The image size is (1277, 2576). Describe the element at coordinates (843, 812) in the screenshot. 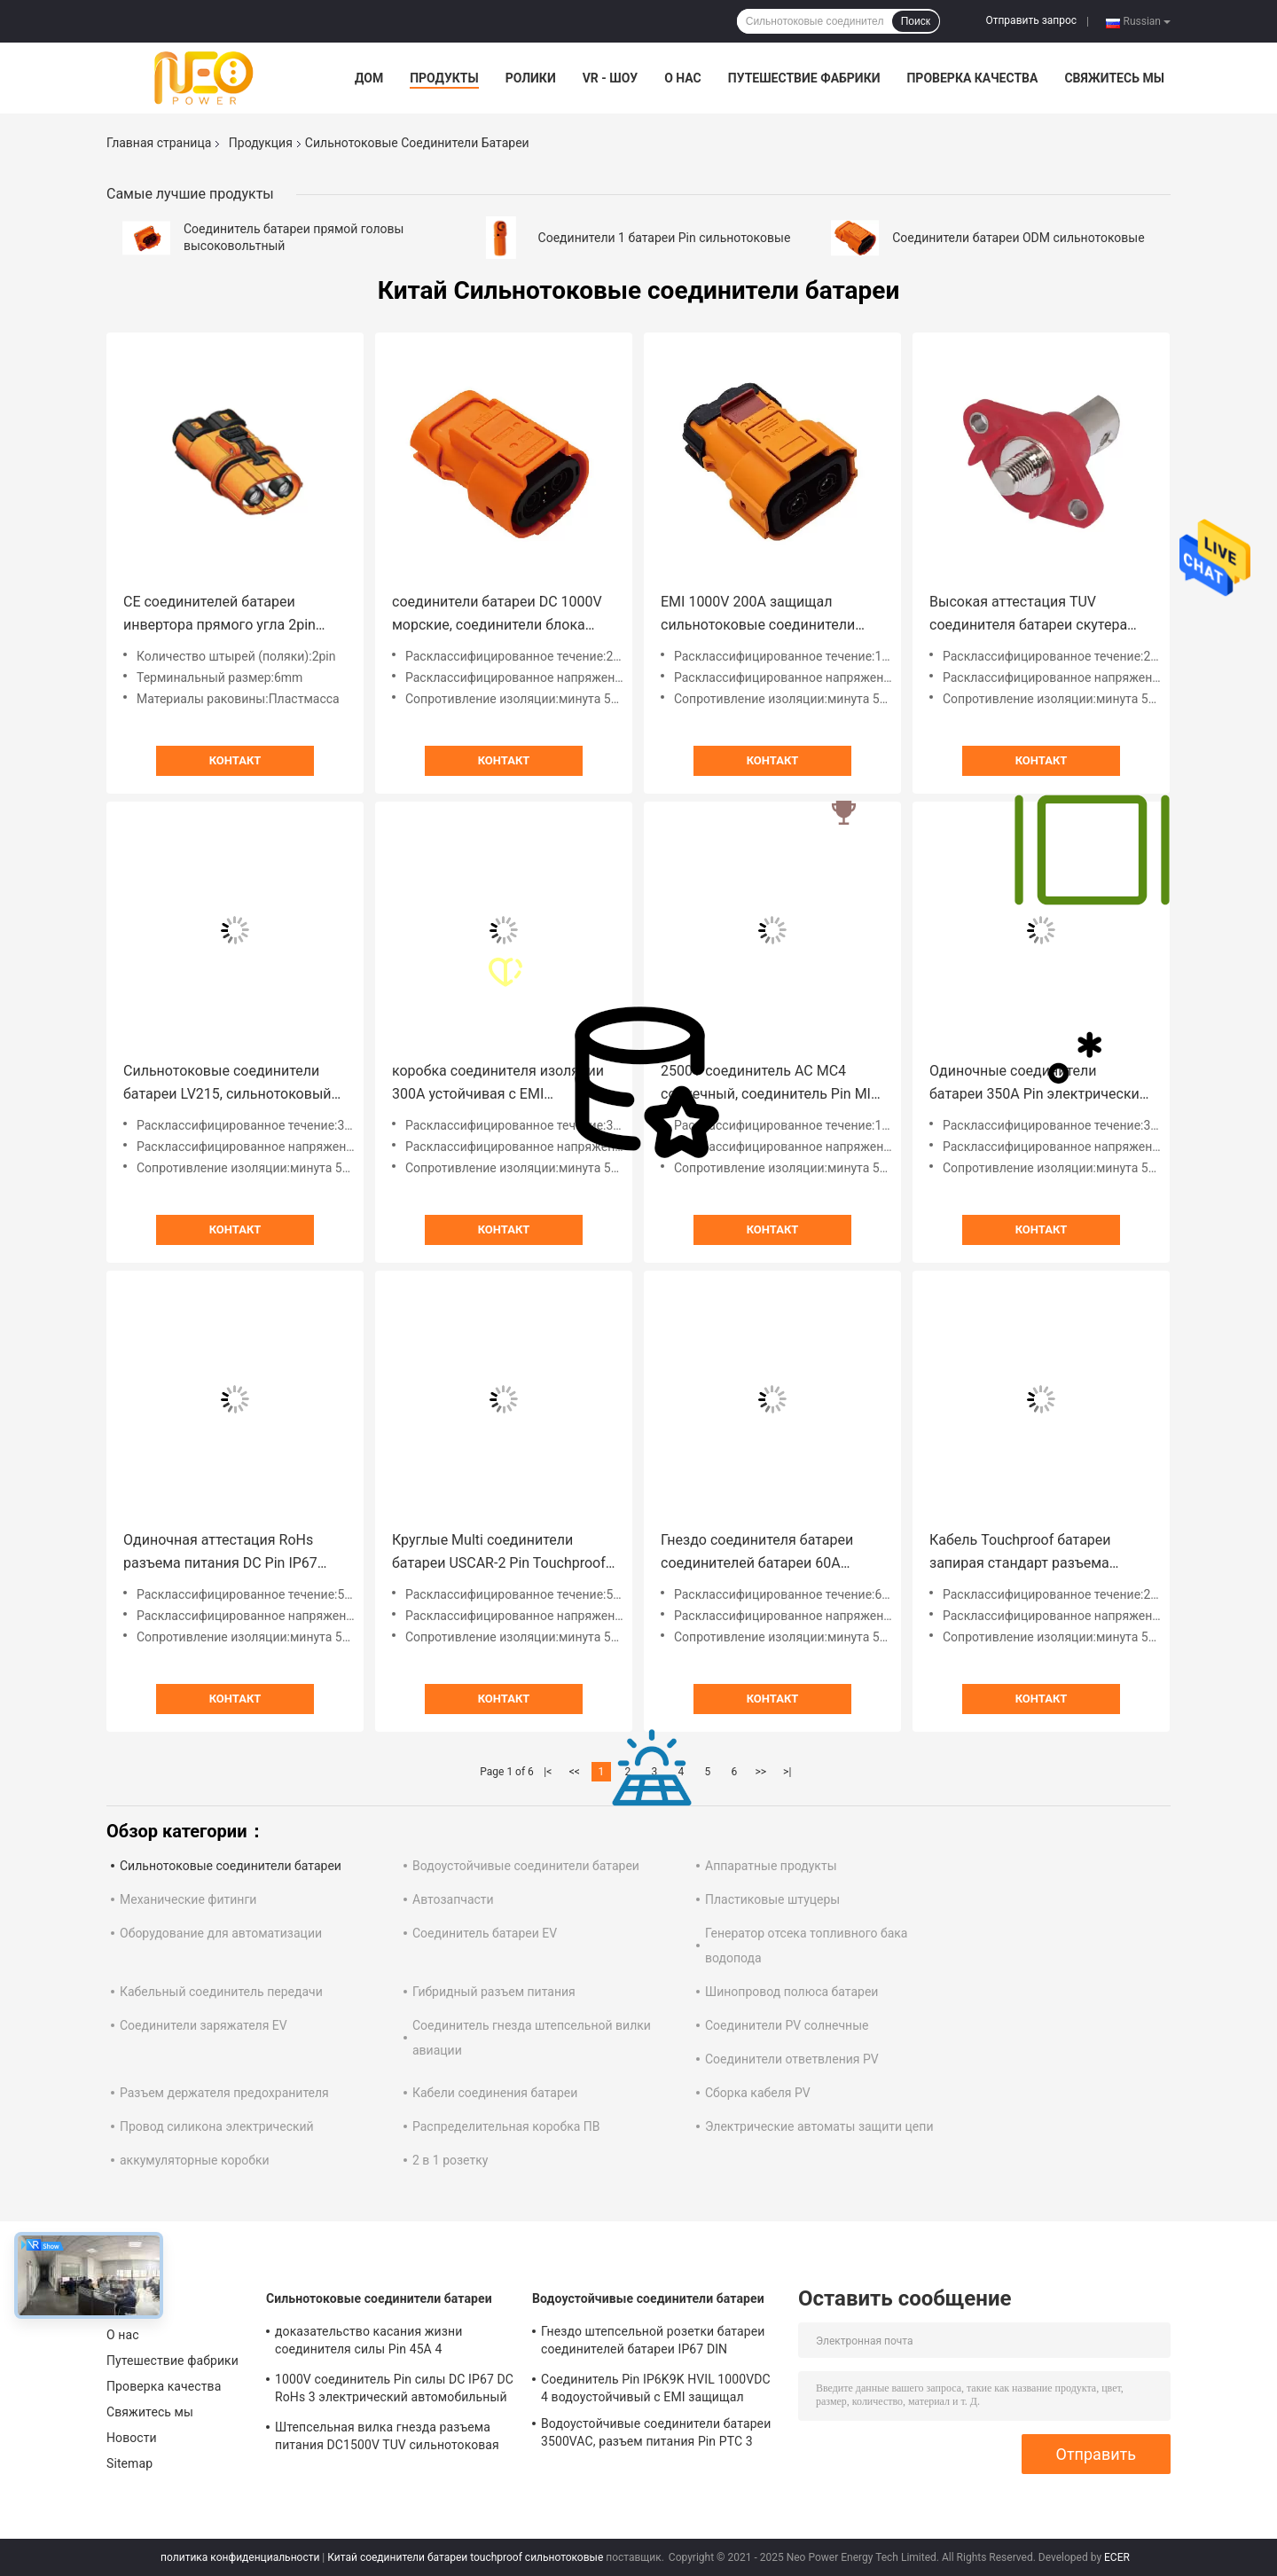

I see `view your achievements or awards` at that location.